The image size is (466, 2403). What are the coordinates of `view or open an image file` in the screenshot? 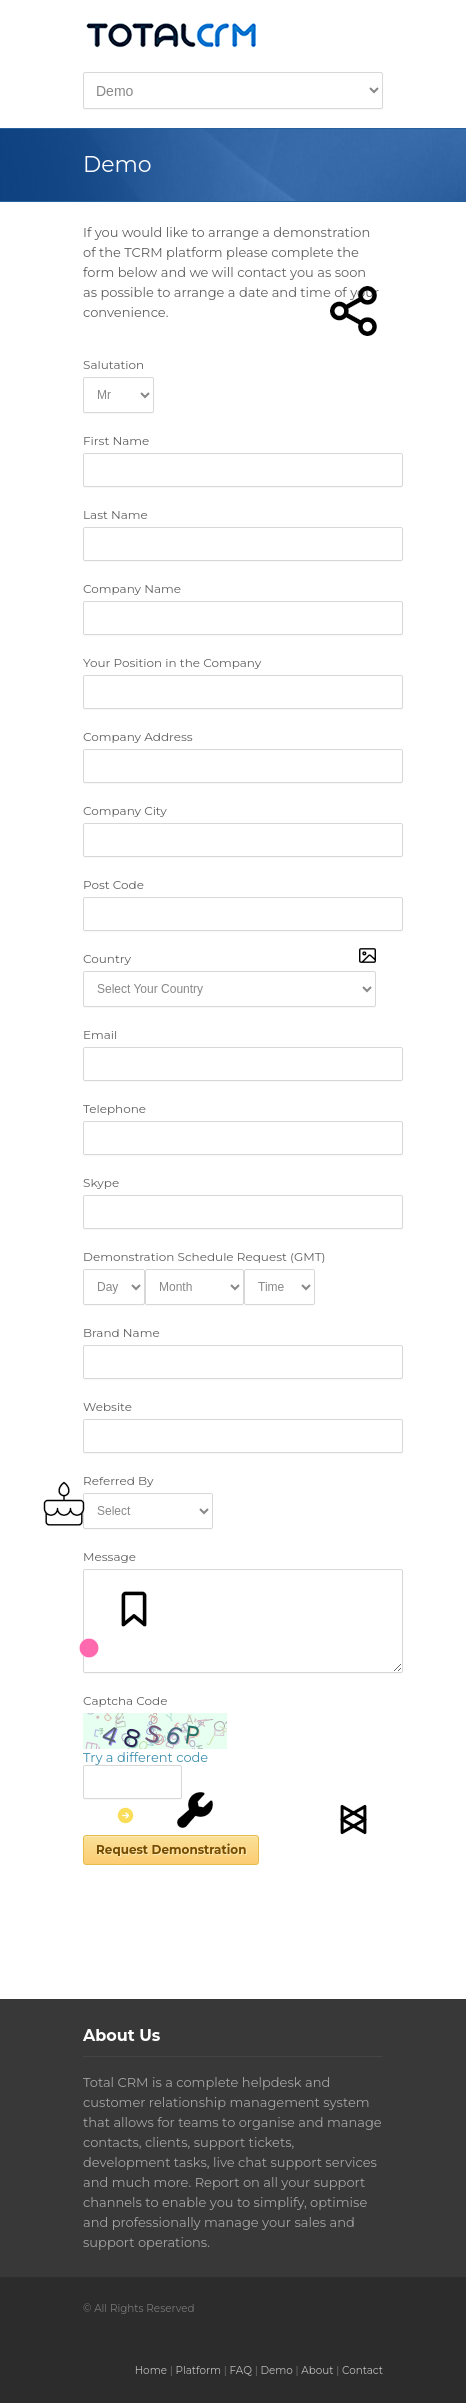 It's located at (367, 955).